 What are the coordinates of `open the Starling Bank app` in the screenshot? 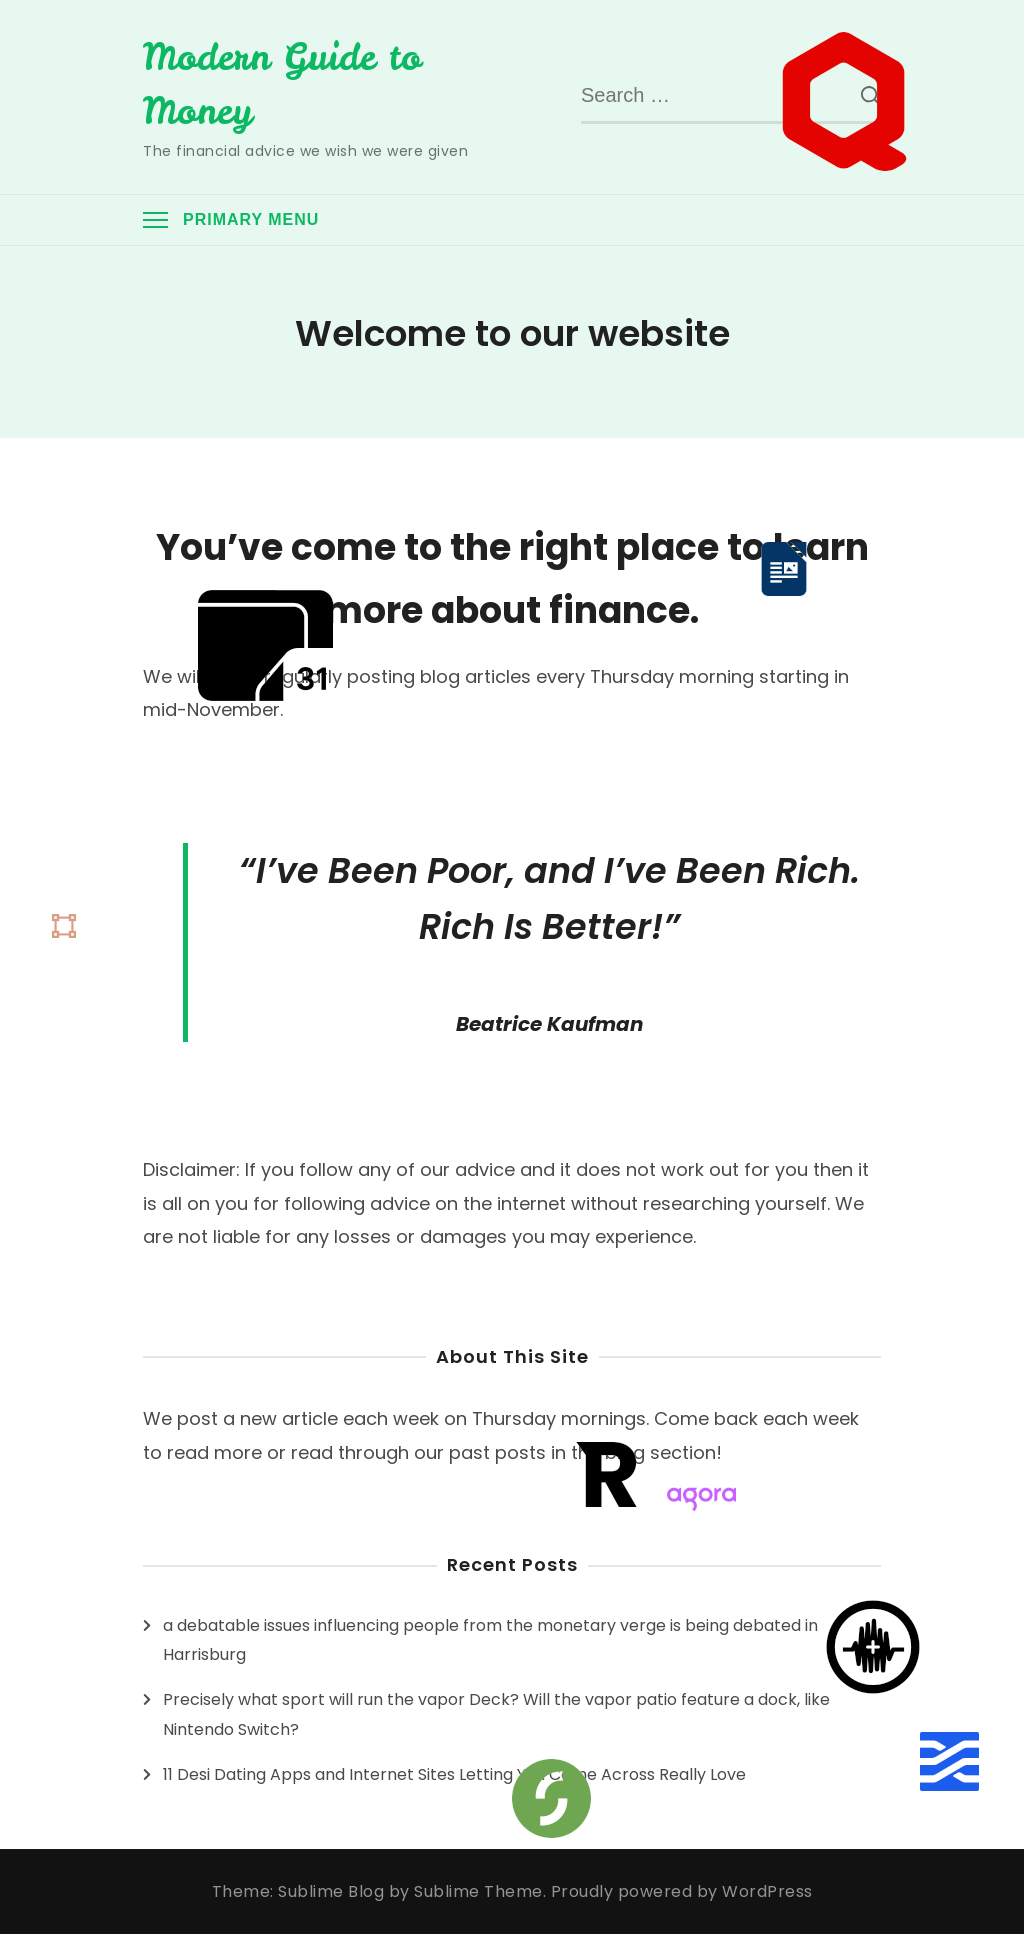 It's located at (551, 1798).